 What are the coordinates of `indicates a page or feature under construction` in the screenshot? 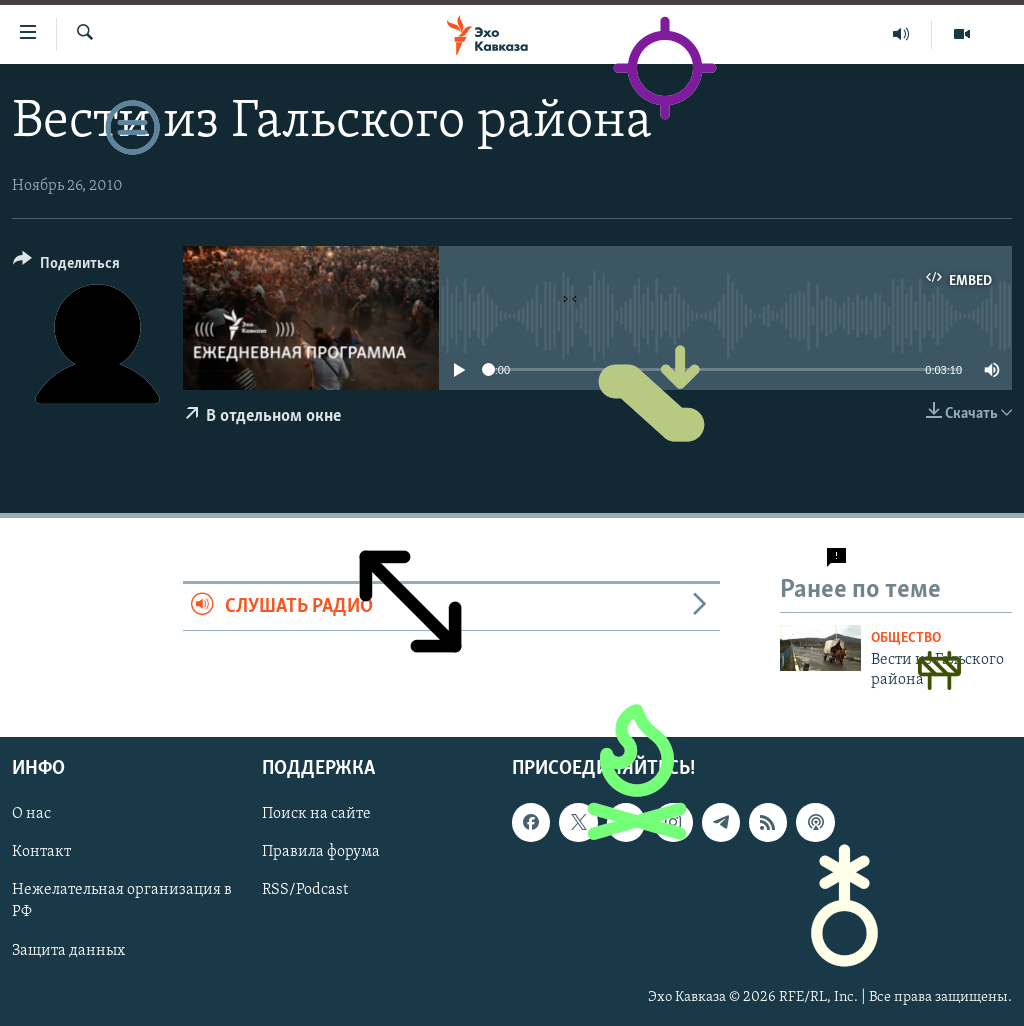 It's located at (939, 670).